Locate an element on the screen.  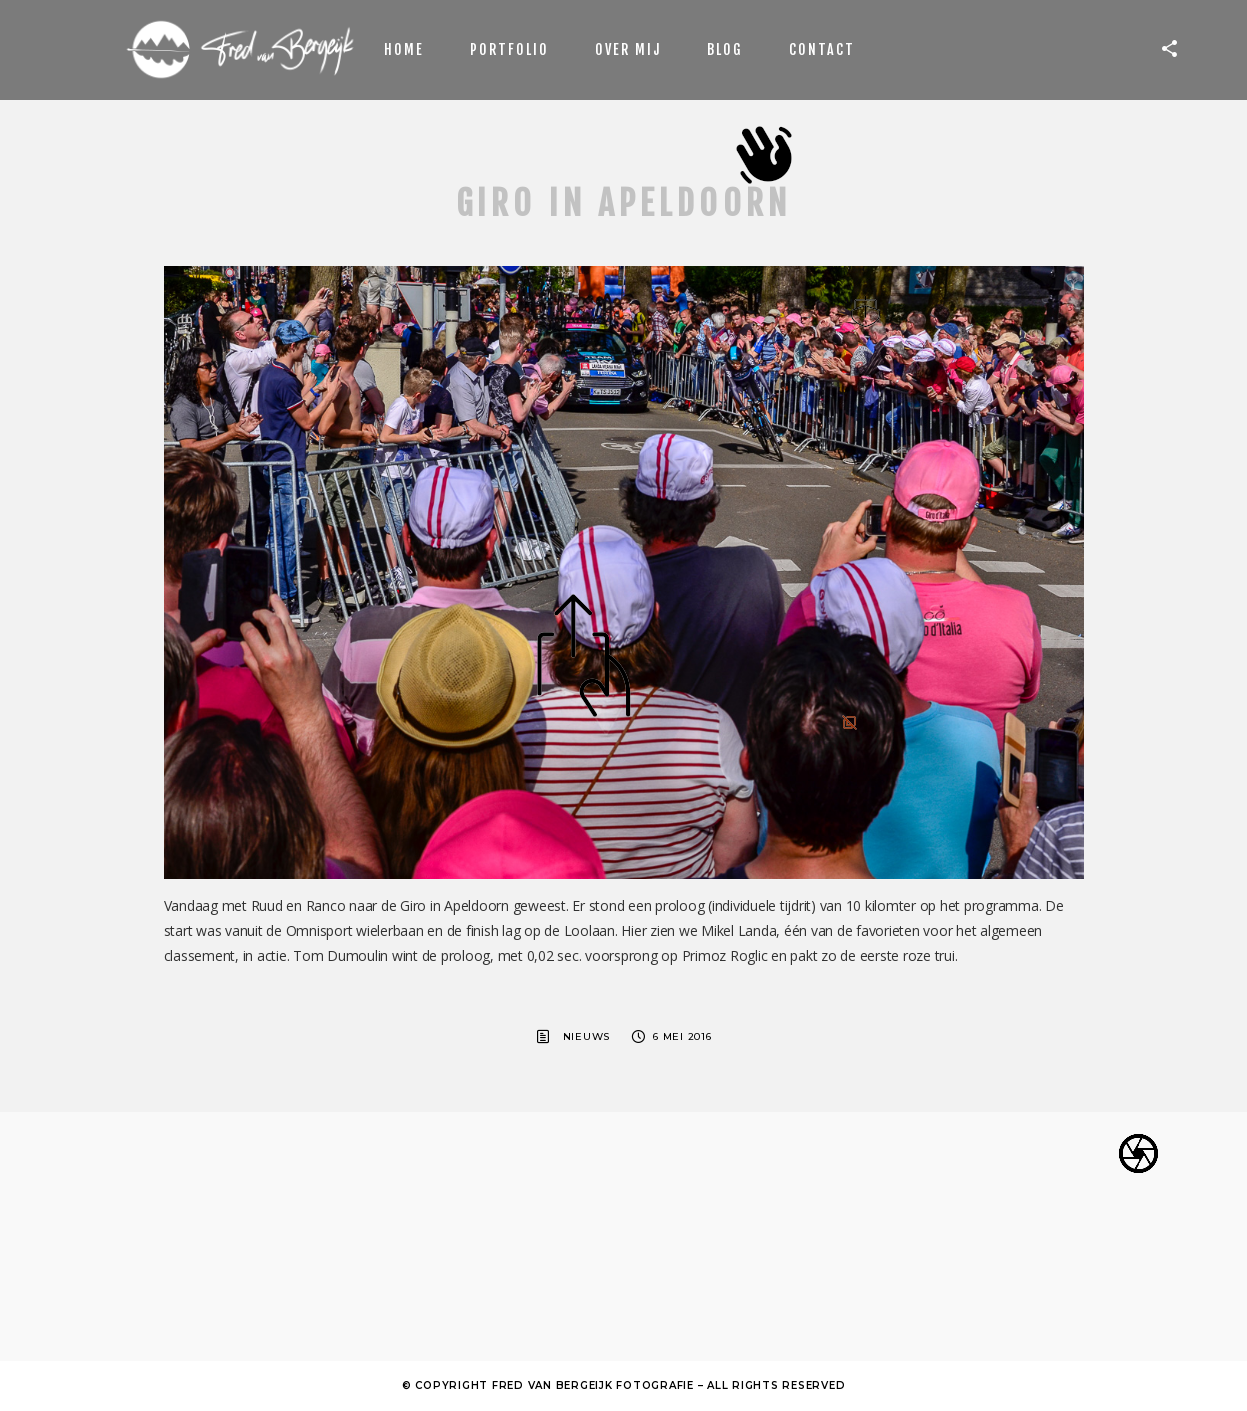
open camera to take a photo is located at coordinates (1138, 1153).